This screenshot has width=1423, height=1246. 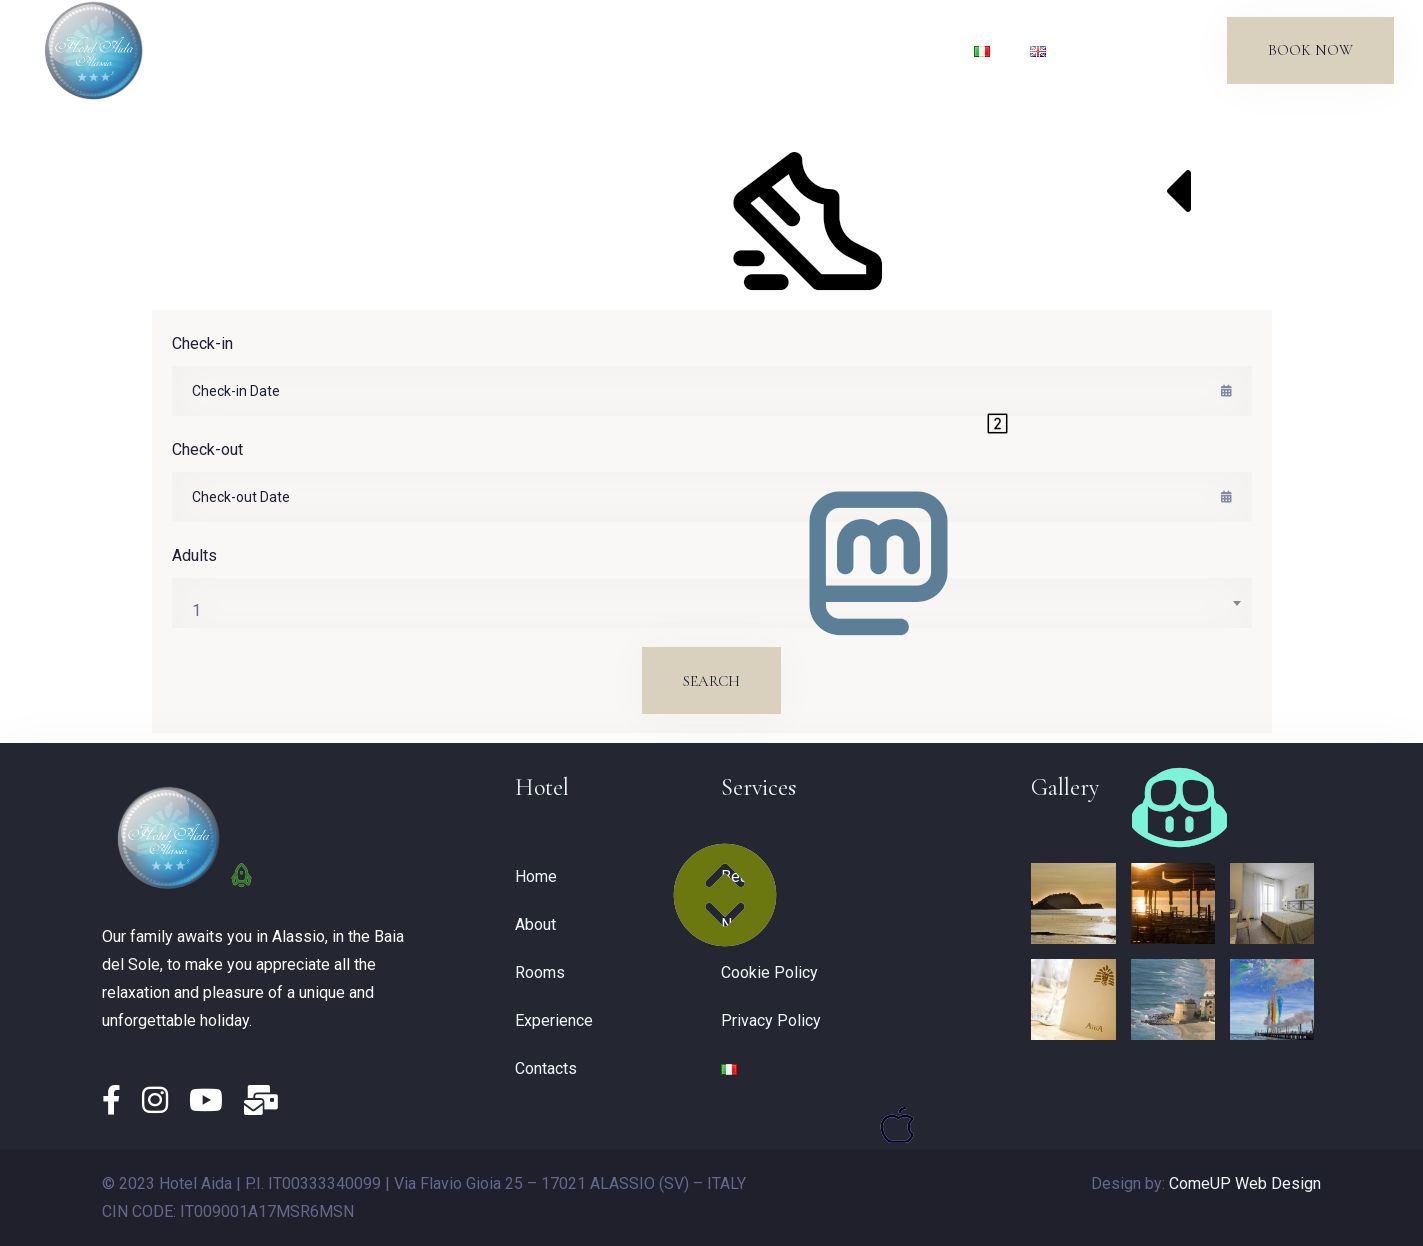 I want to click on sign in with Apple, so click(x=898, y=1127).